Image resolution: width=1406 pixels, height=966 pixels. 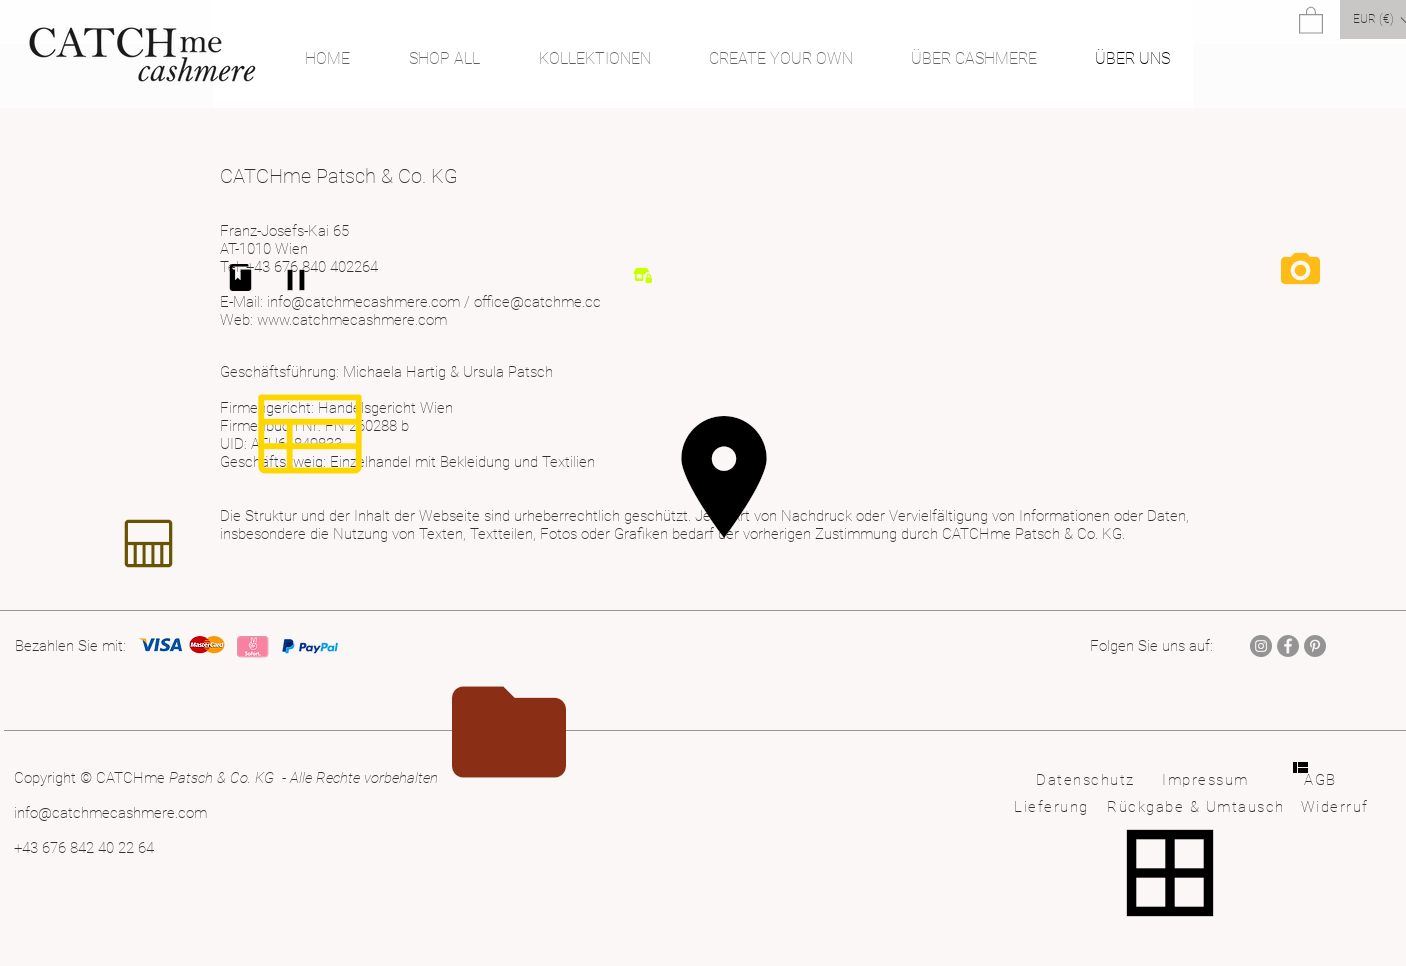 I want to click on open file folder, so click(x=509, y=732).